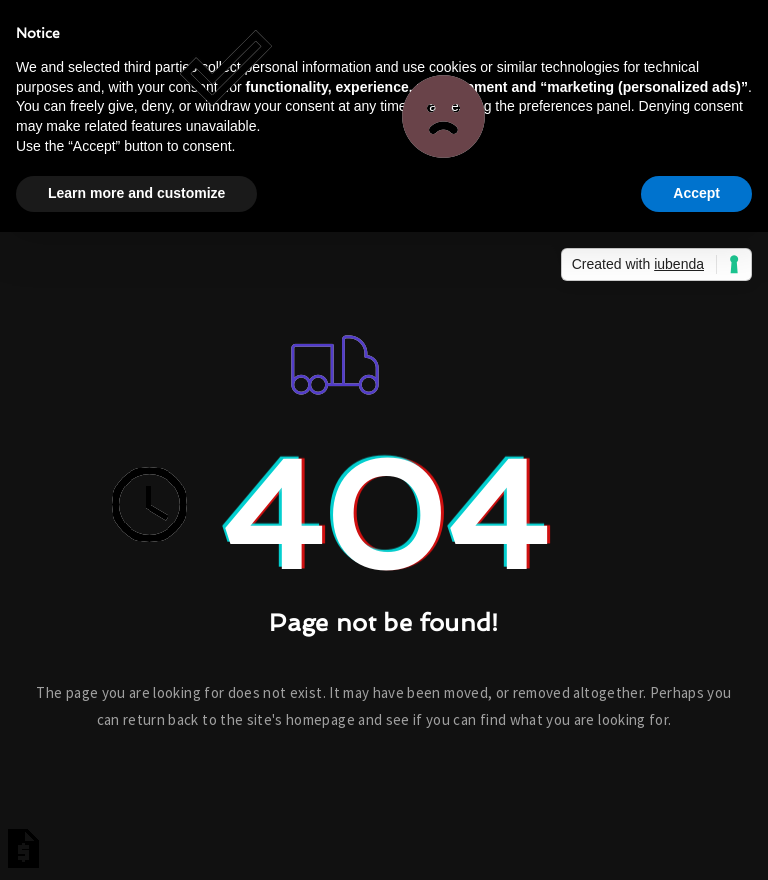 This screenshot has height=880, width=768. What do you see at coordinates (149, 504) in the screenshot?
I see `view time or clock settings` at bounding box center [149, 504].